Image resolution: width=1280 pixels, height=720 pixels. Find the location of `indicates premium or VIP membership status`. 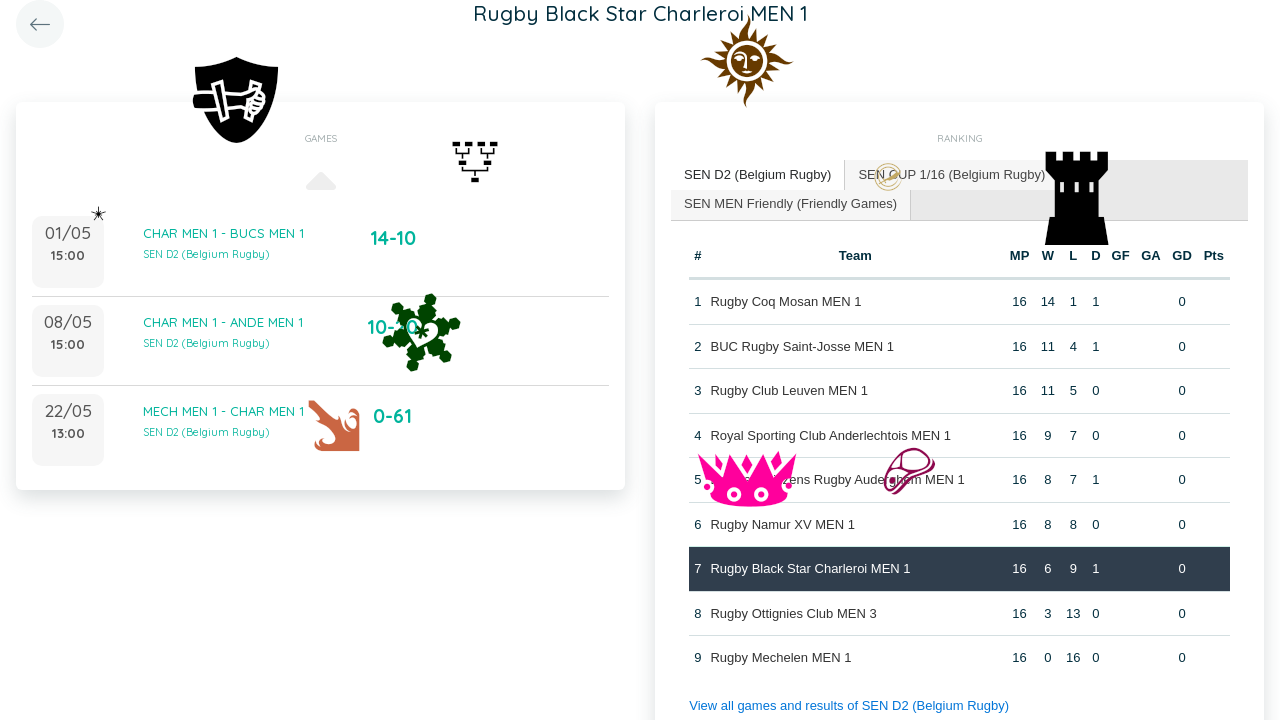

indicates premium or VIP membership status is located at coordinates (747, 479).